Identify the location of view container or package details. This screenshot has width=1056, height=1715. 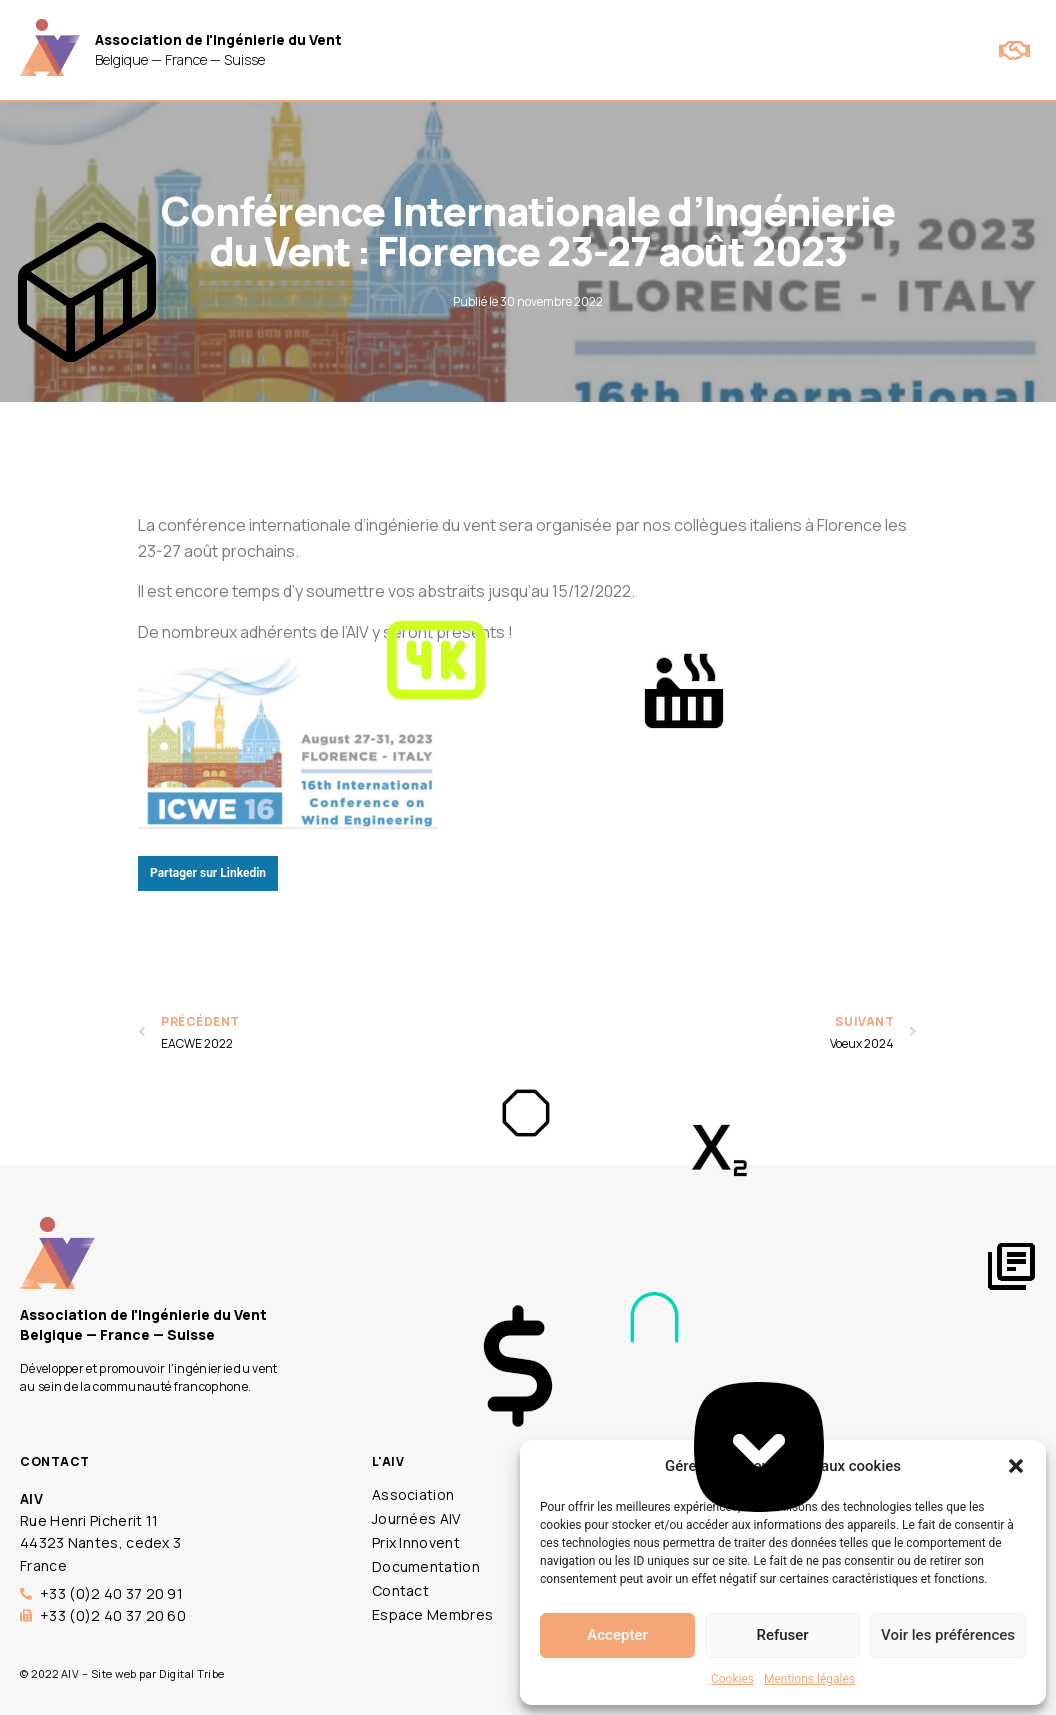
(87, 292).